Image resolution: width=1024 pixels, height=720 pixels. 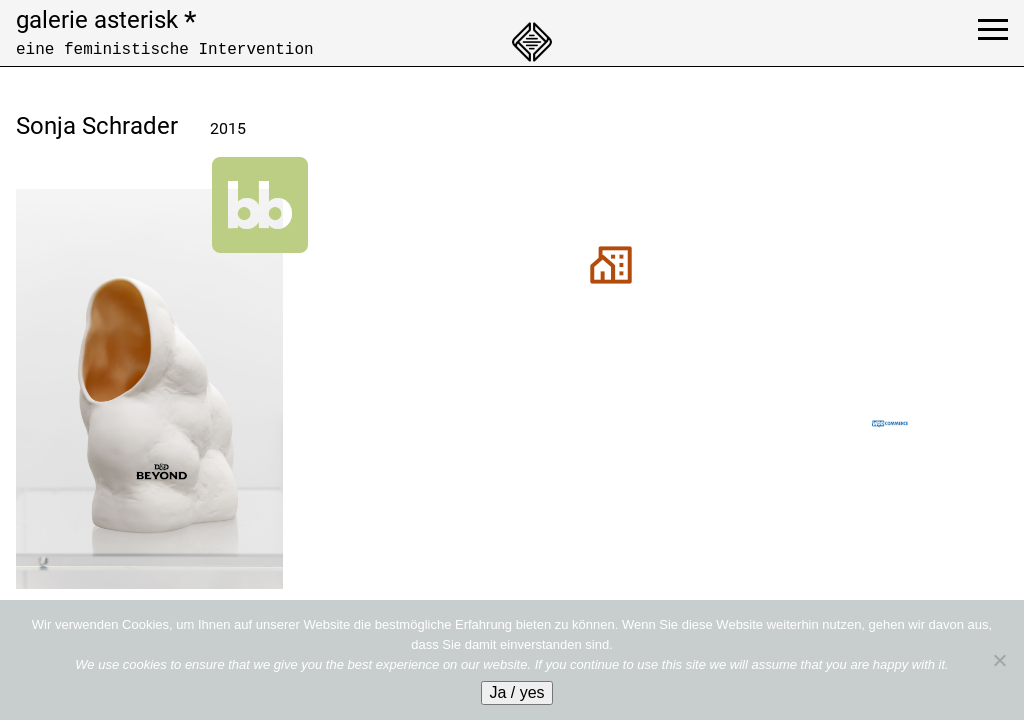 I want to click on budibase app or service logo, so click(x=260, y=205).